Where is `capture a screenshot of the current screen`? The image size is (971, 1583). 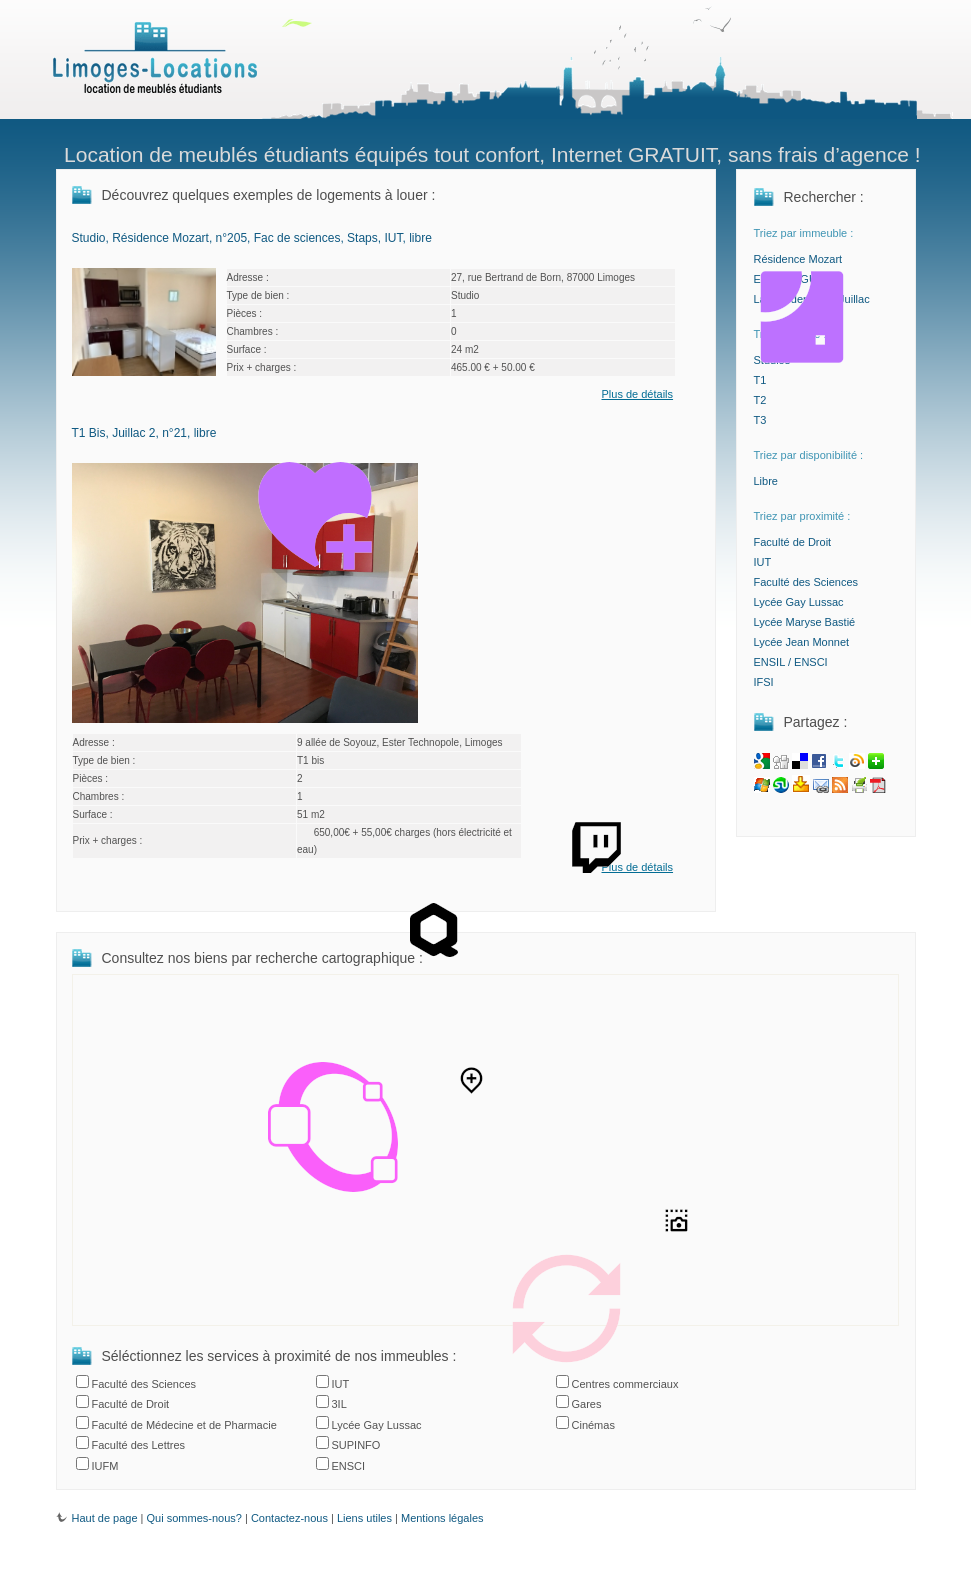
capture a screenshot of the current screen is located at coordinates (676, 1220).